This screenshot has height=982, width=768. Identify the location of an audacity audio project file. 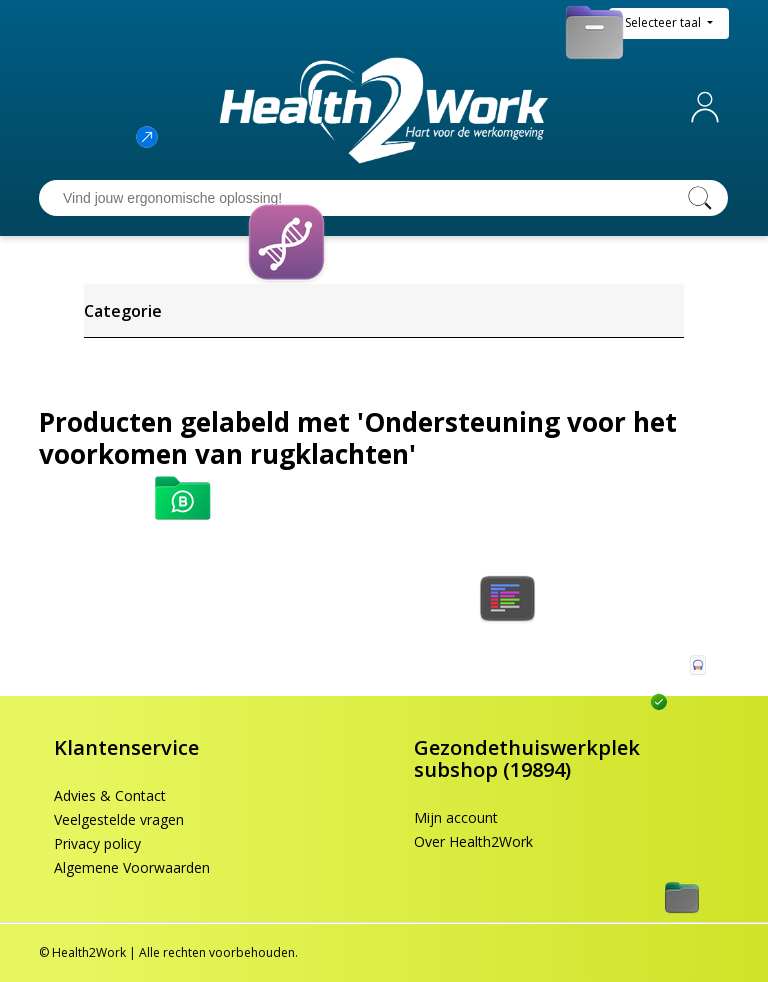
(698, 665).